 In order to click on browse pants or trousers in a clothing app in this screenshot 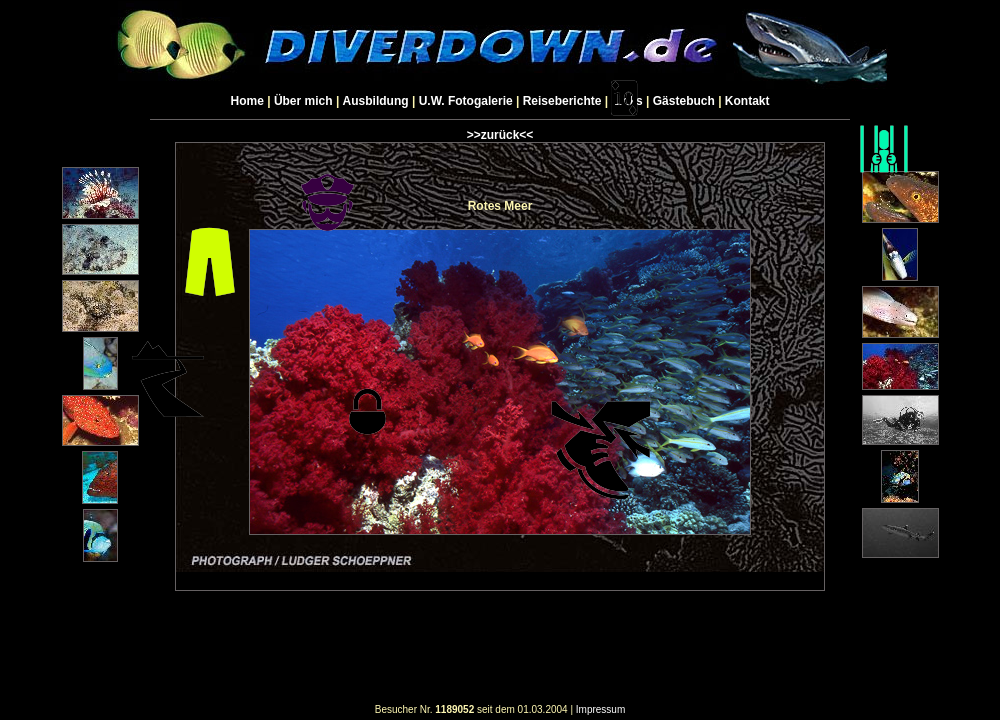, I will do `click(210, 262)`.